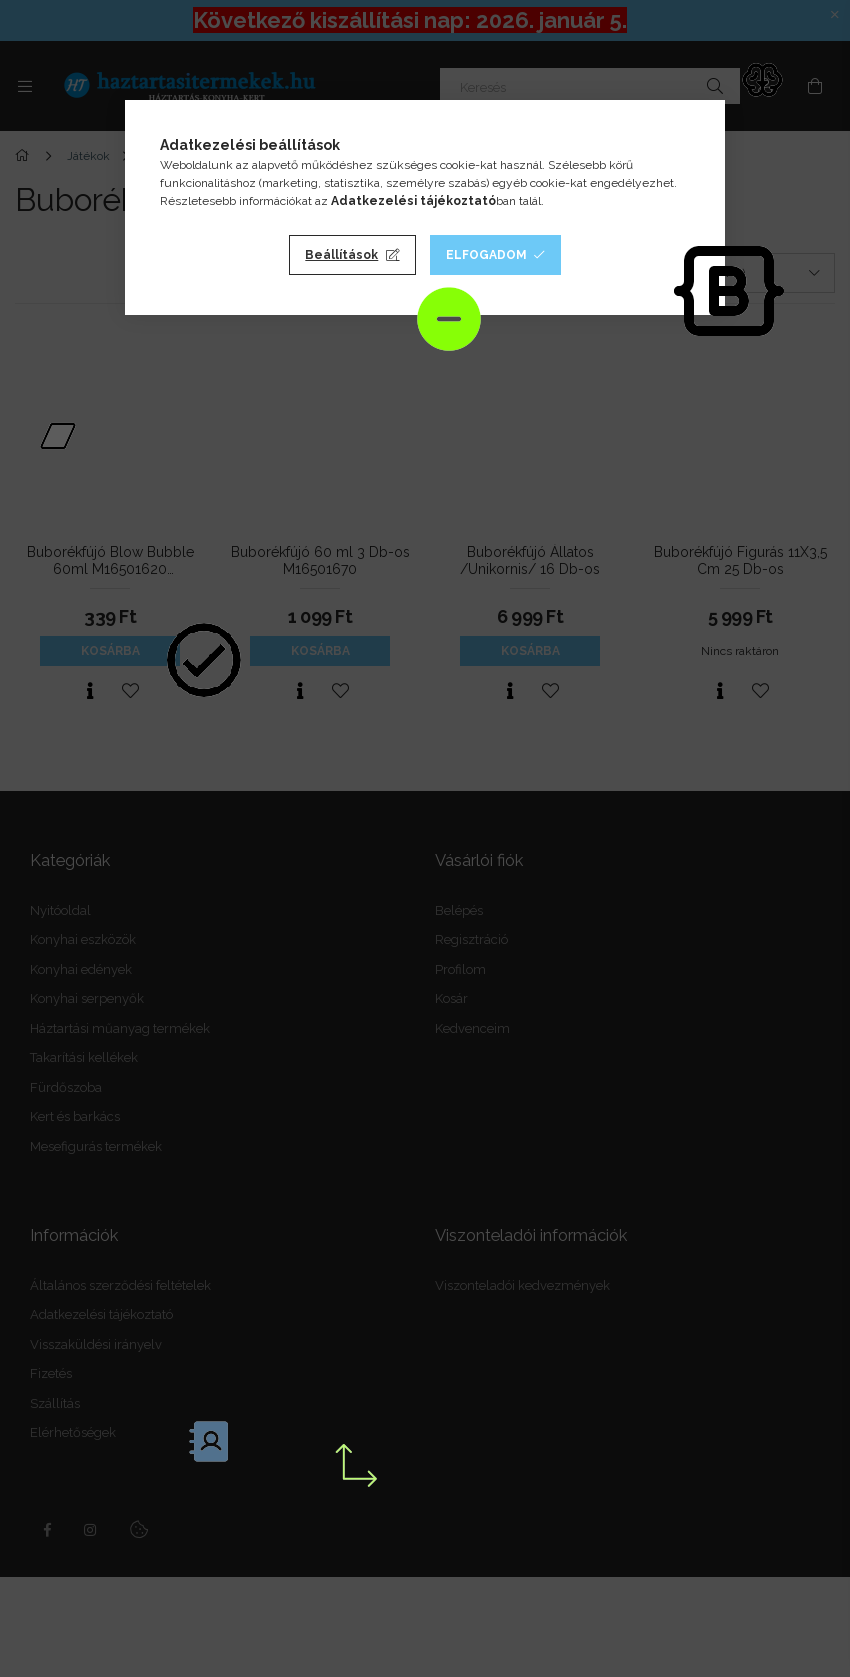  What do you see at coordinates (204, 660) in the screenshot?
I see `indicates a completed or successful action` at bounding box center [204, 660].